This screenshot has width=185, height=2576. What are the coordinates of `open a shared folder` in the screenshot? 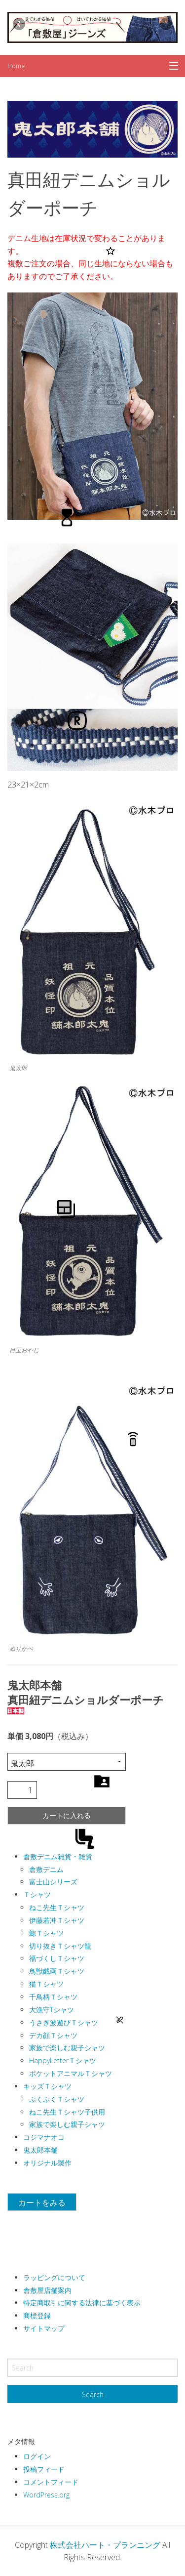 It's located at (102, 1781).